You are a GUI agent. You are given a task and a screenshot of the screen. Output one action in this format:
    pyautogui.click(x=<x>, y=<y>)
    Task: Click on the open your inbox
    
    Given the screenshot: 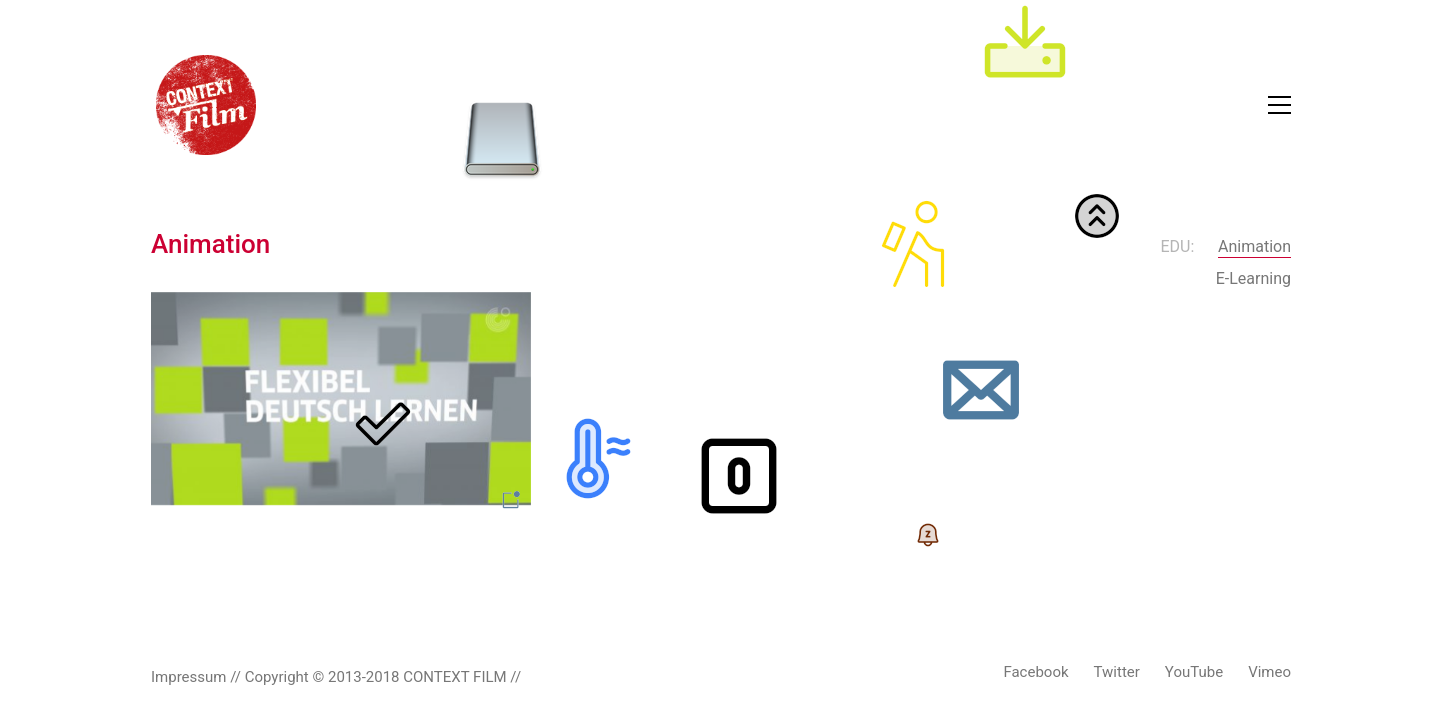 What is the action you would take?
    pyautogui.click(x=981, y=390)
    